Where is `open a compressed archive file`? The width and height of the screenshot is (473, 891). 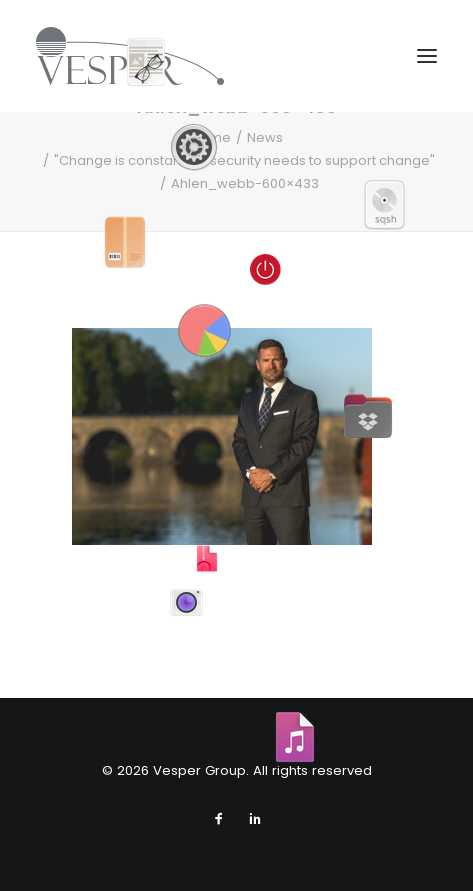
open a compressed archive file is located at coordinates (125, 242).